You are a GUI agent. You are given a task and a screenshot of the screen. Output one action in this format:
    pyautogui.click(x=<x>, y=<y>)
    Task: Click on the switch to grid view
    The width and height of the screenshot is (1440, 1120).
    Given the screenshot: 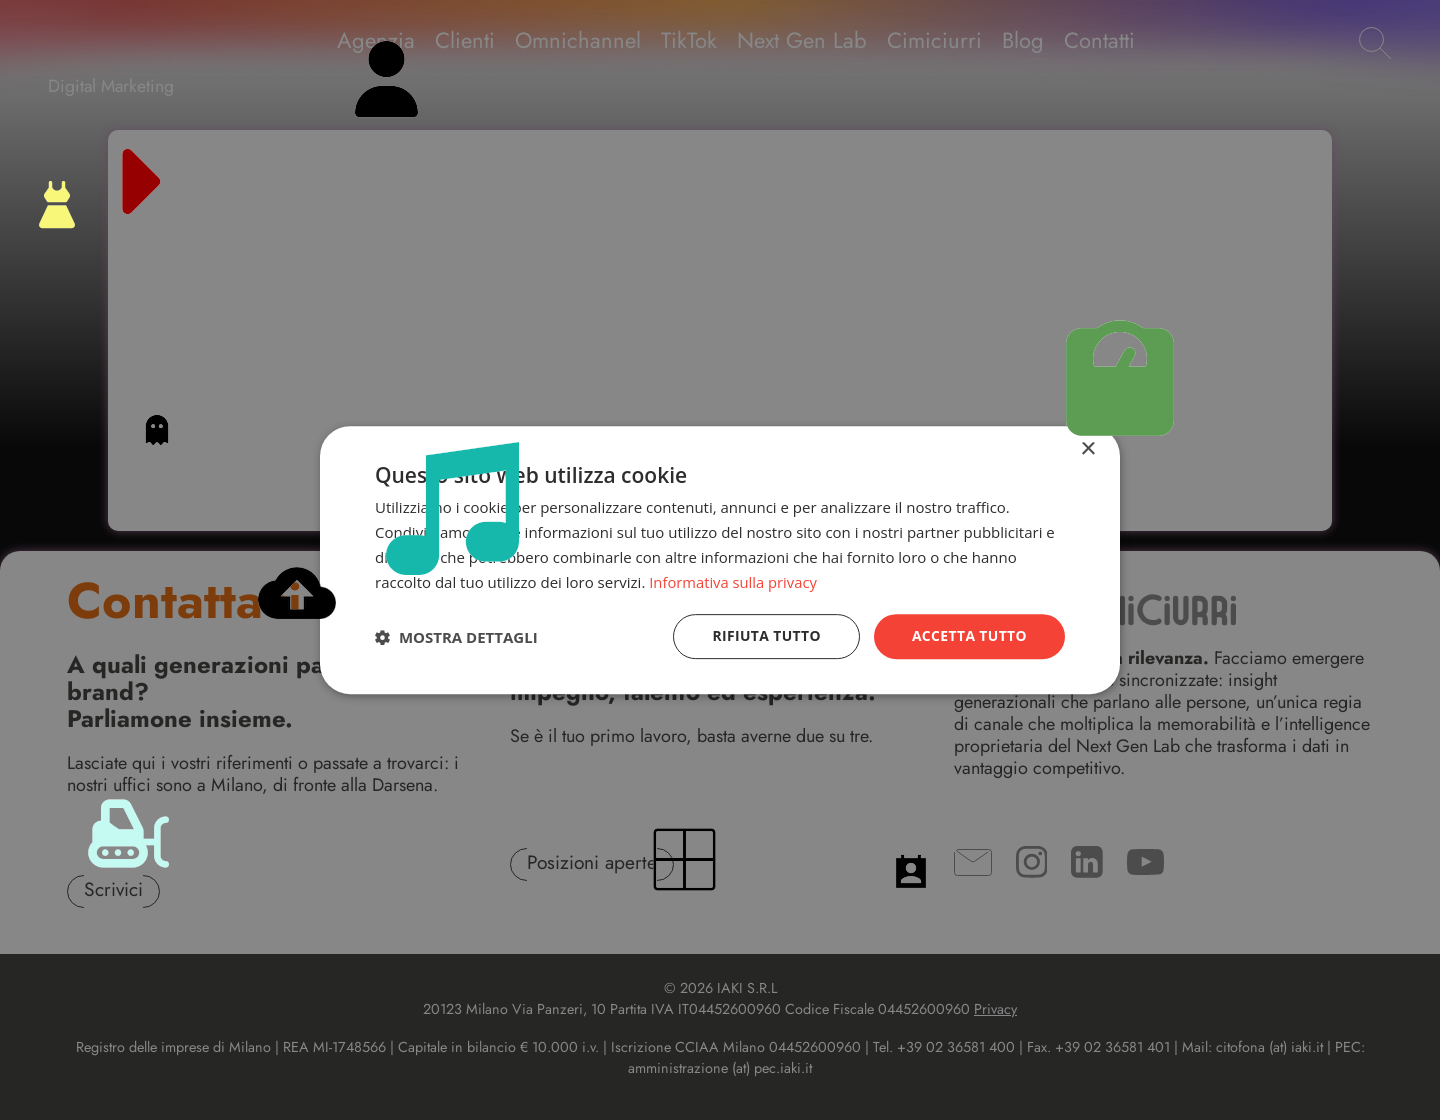 What is the action you would take?
    pyautogui.click(x=684, y=859)
    